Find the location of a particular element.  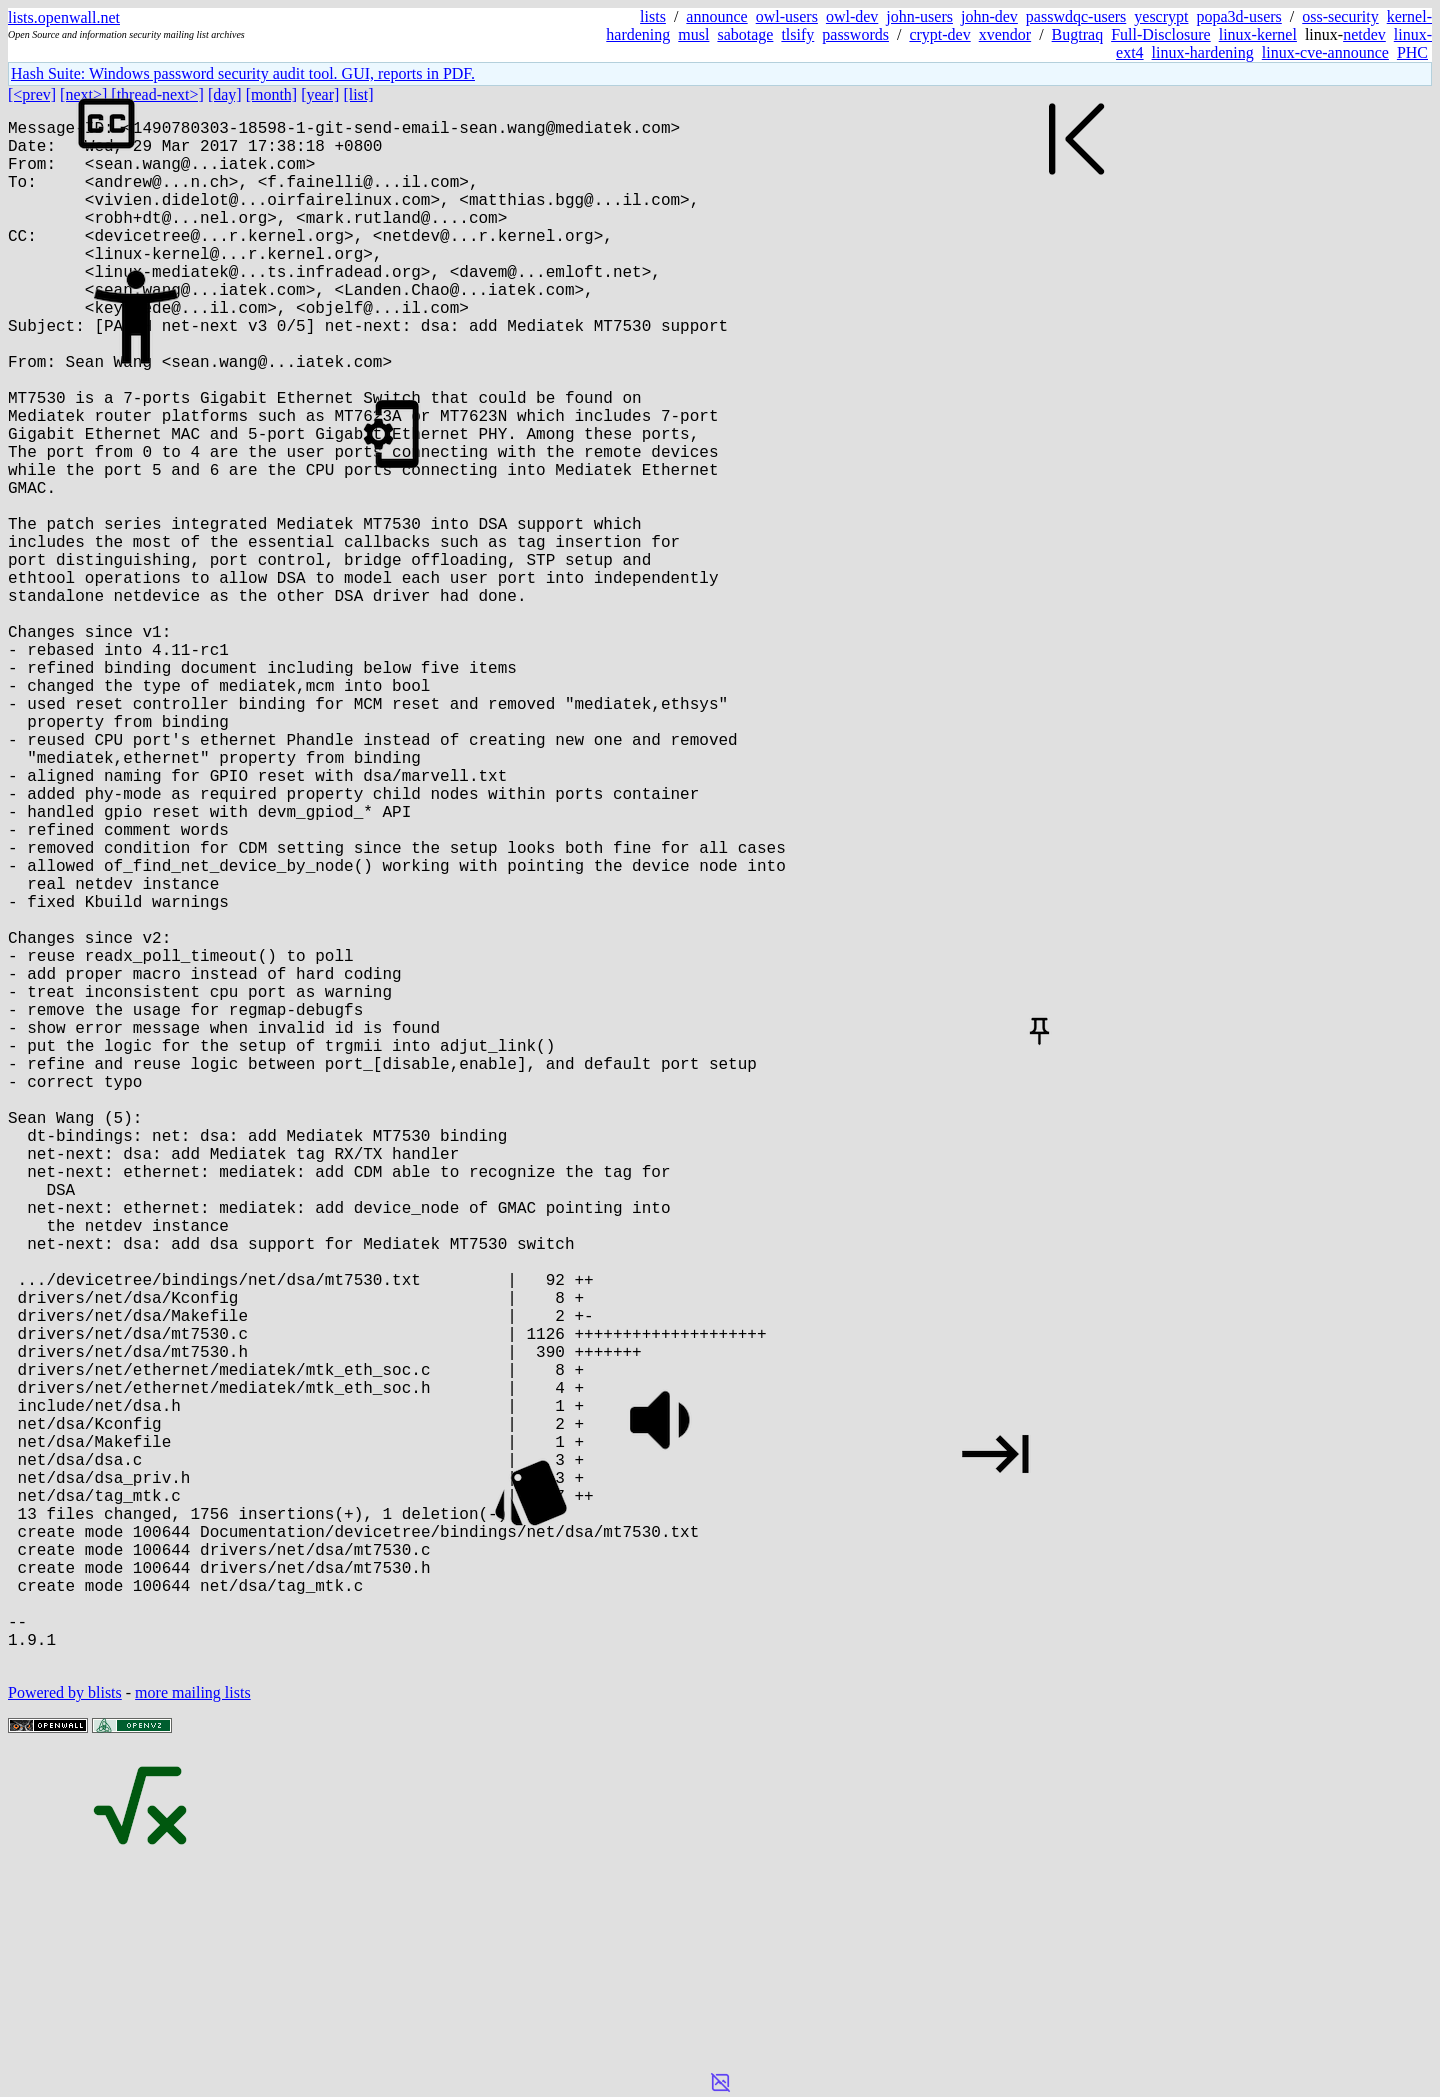

decrease audio volume is located at coordinates (661, 1420).